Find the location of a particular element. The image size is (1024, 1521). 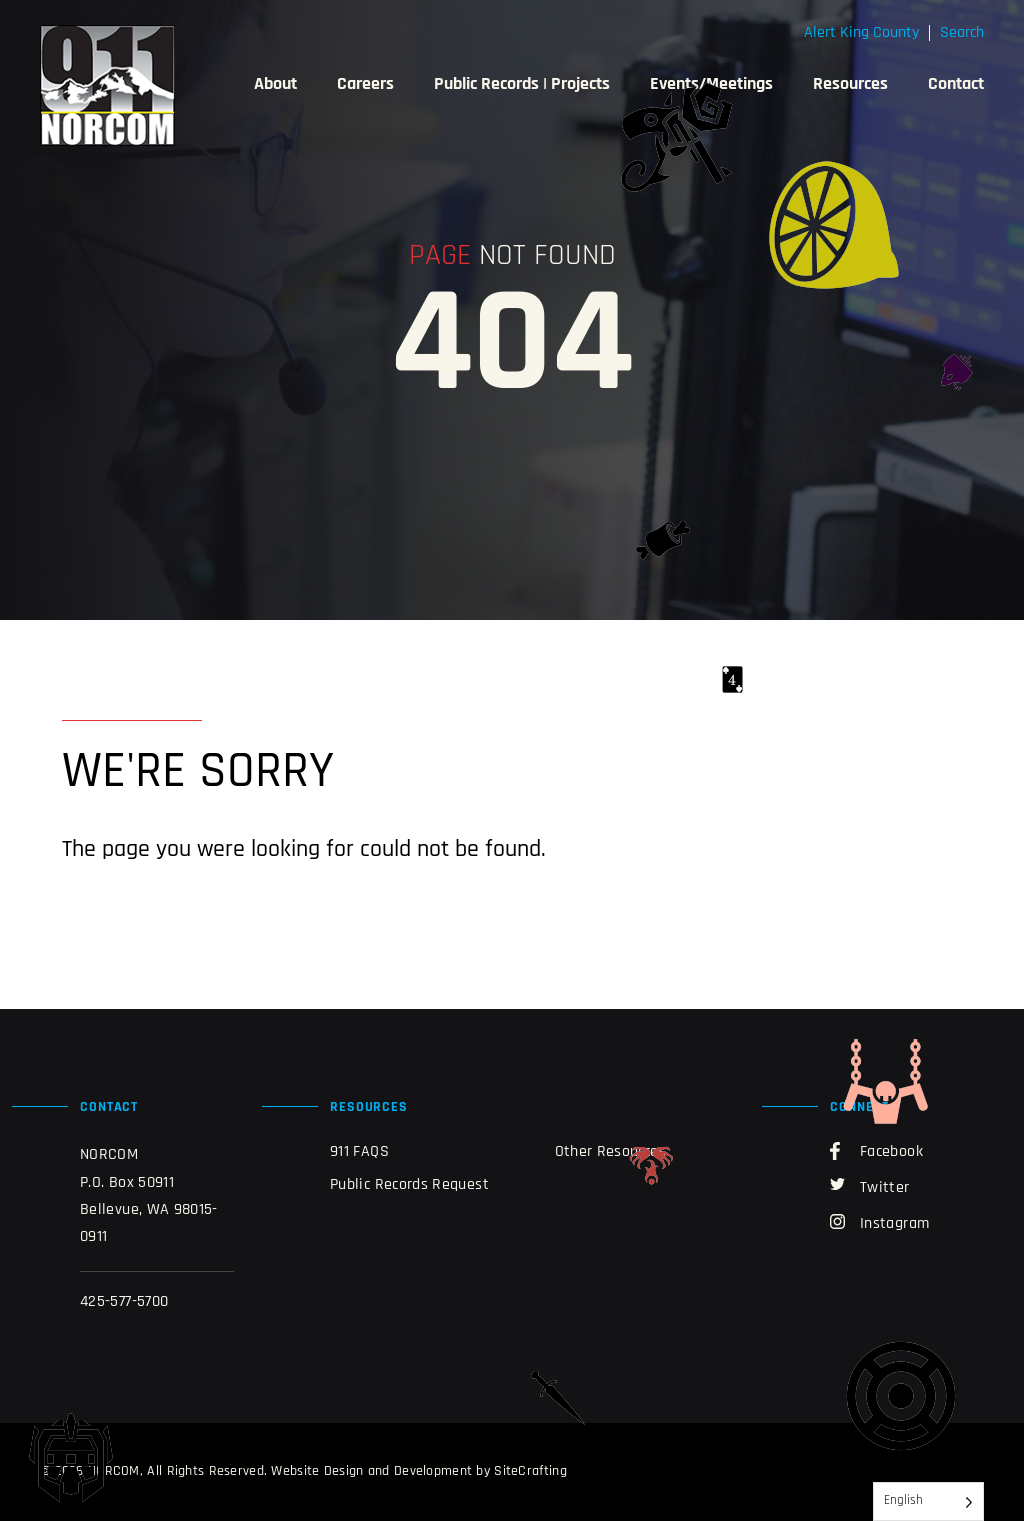

target or focus indicator is located at coordinates (901, 1396).